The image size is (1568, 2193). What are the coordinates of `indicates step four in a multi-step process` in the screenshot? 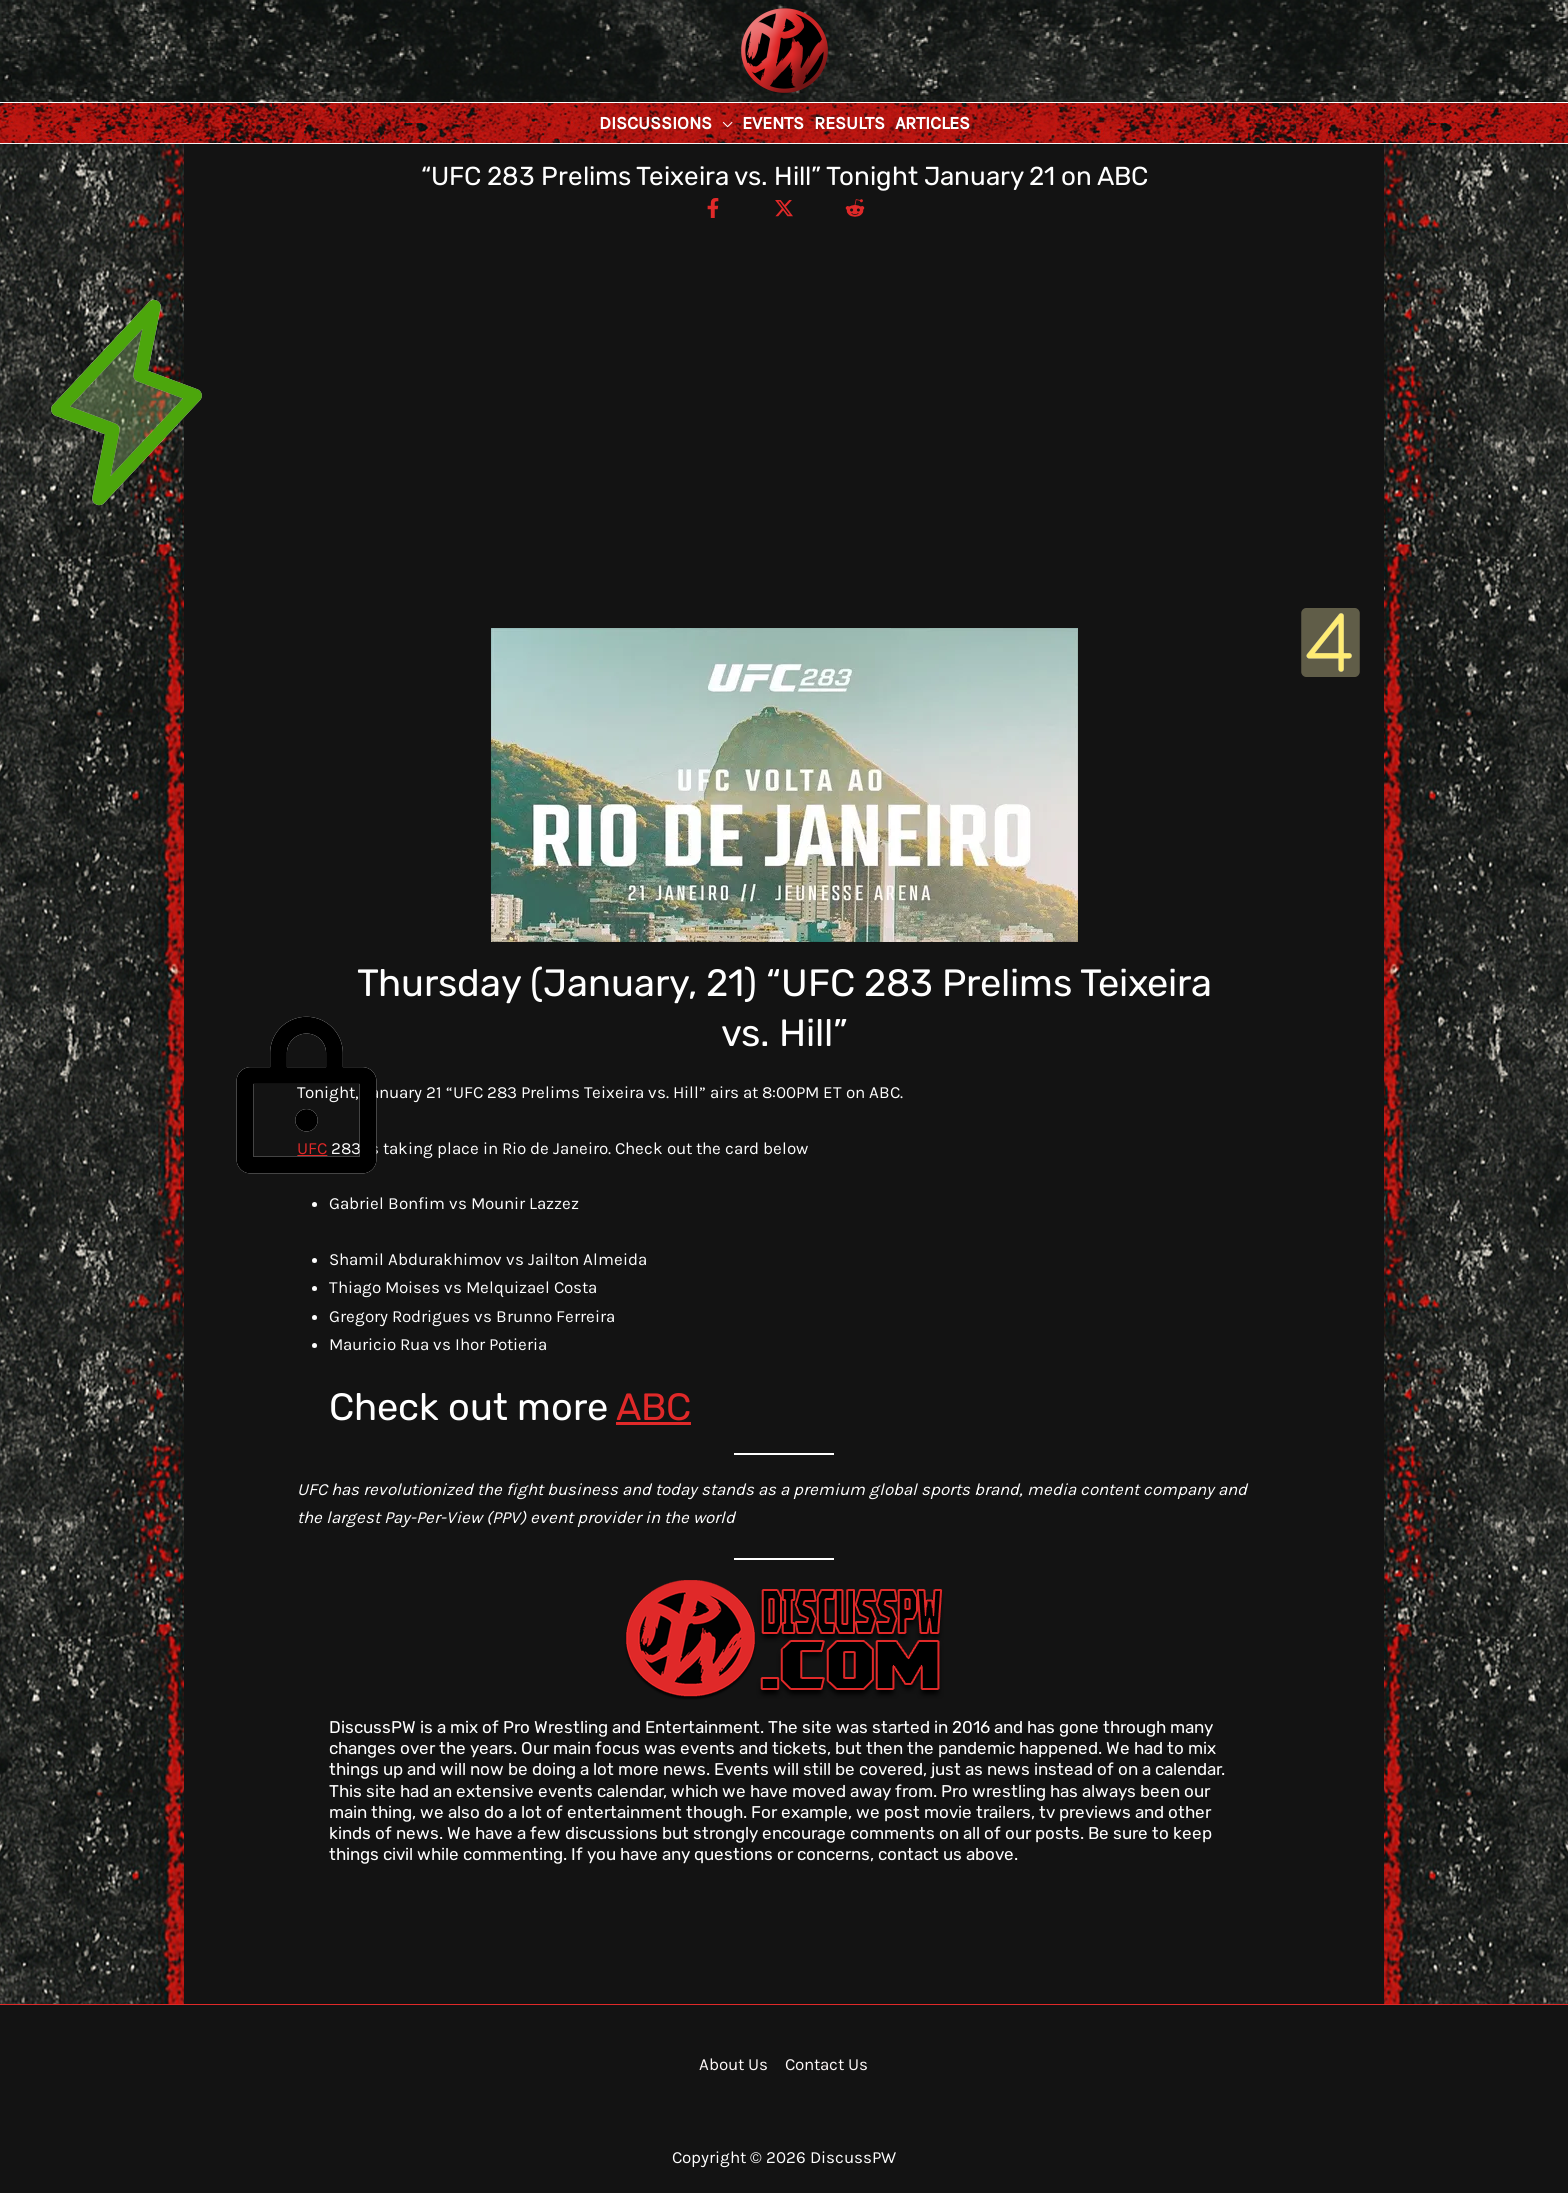 It's located at (1330, 642).